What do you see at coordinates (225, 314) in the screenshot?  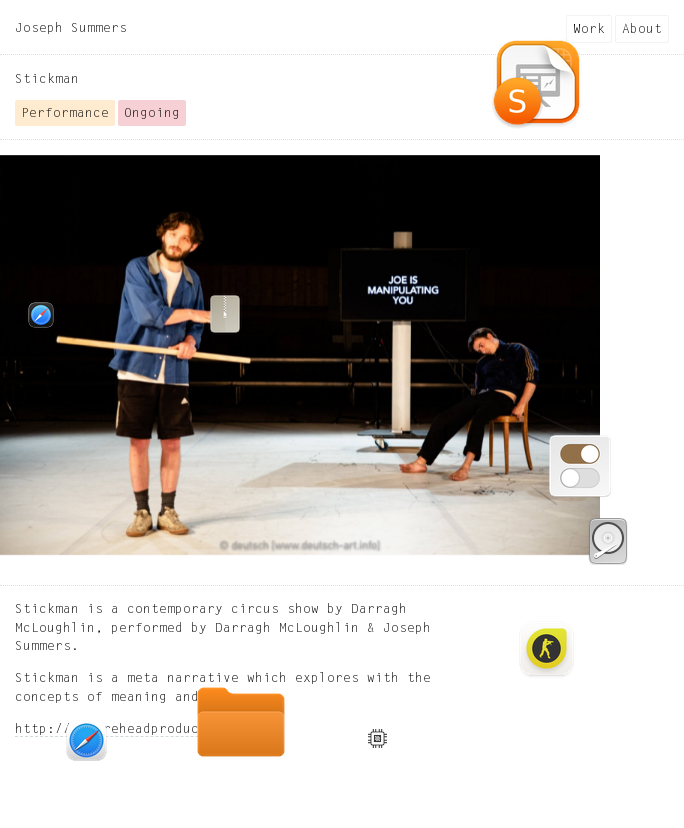 I see `open the archive manager application` at bounding box center [225, 314].